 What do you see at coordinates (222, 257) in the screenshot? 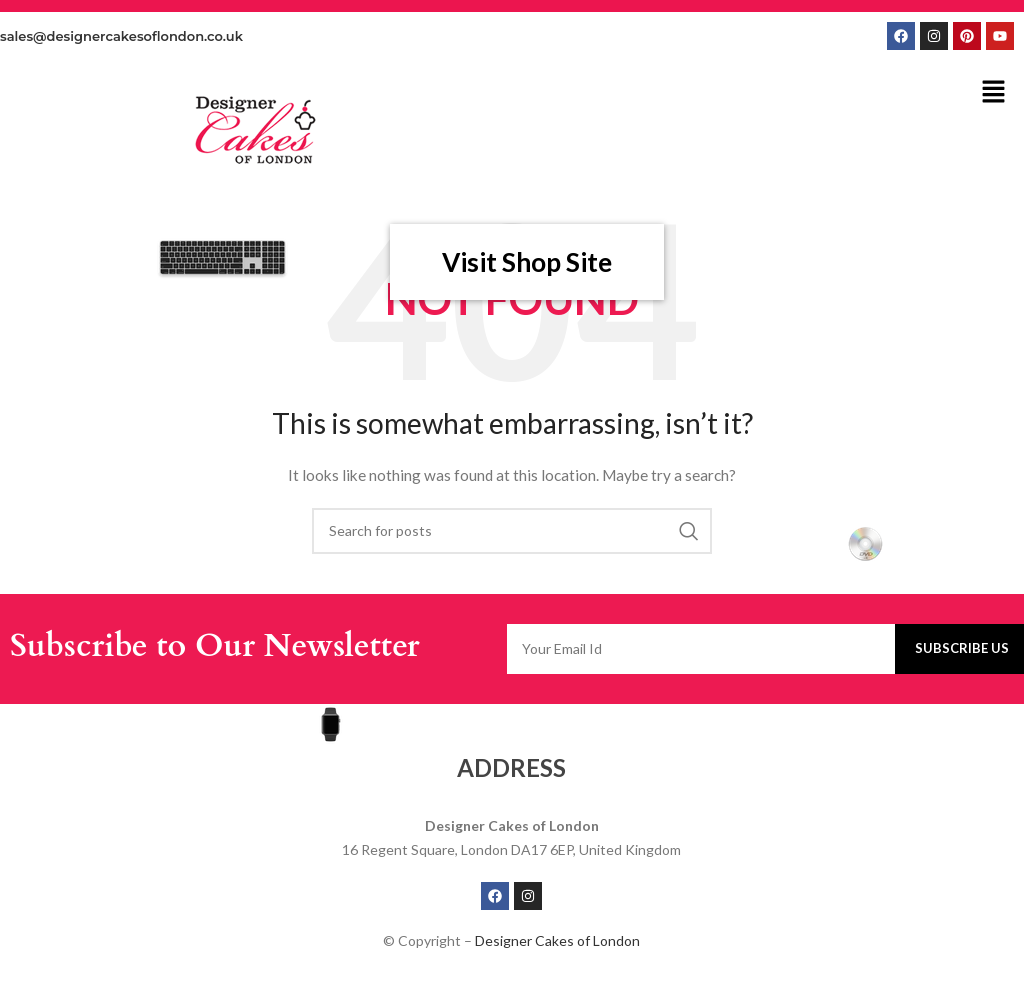
I see `apple magic keyboard with numeric keypad in silver and black` at bounding box center [222, 257].